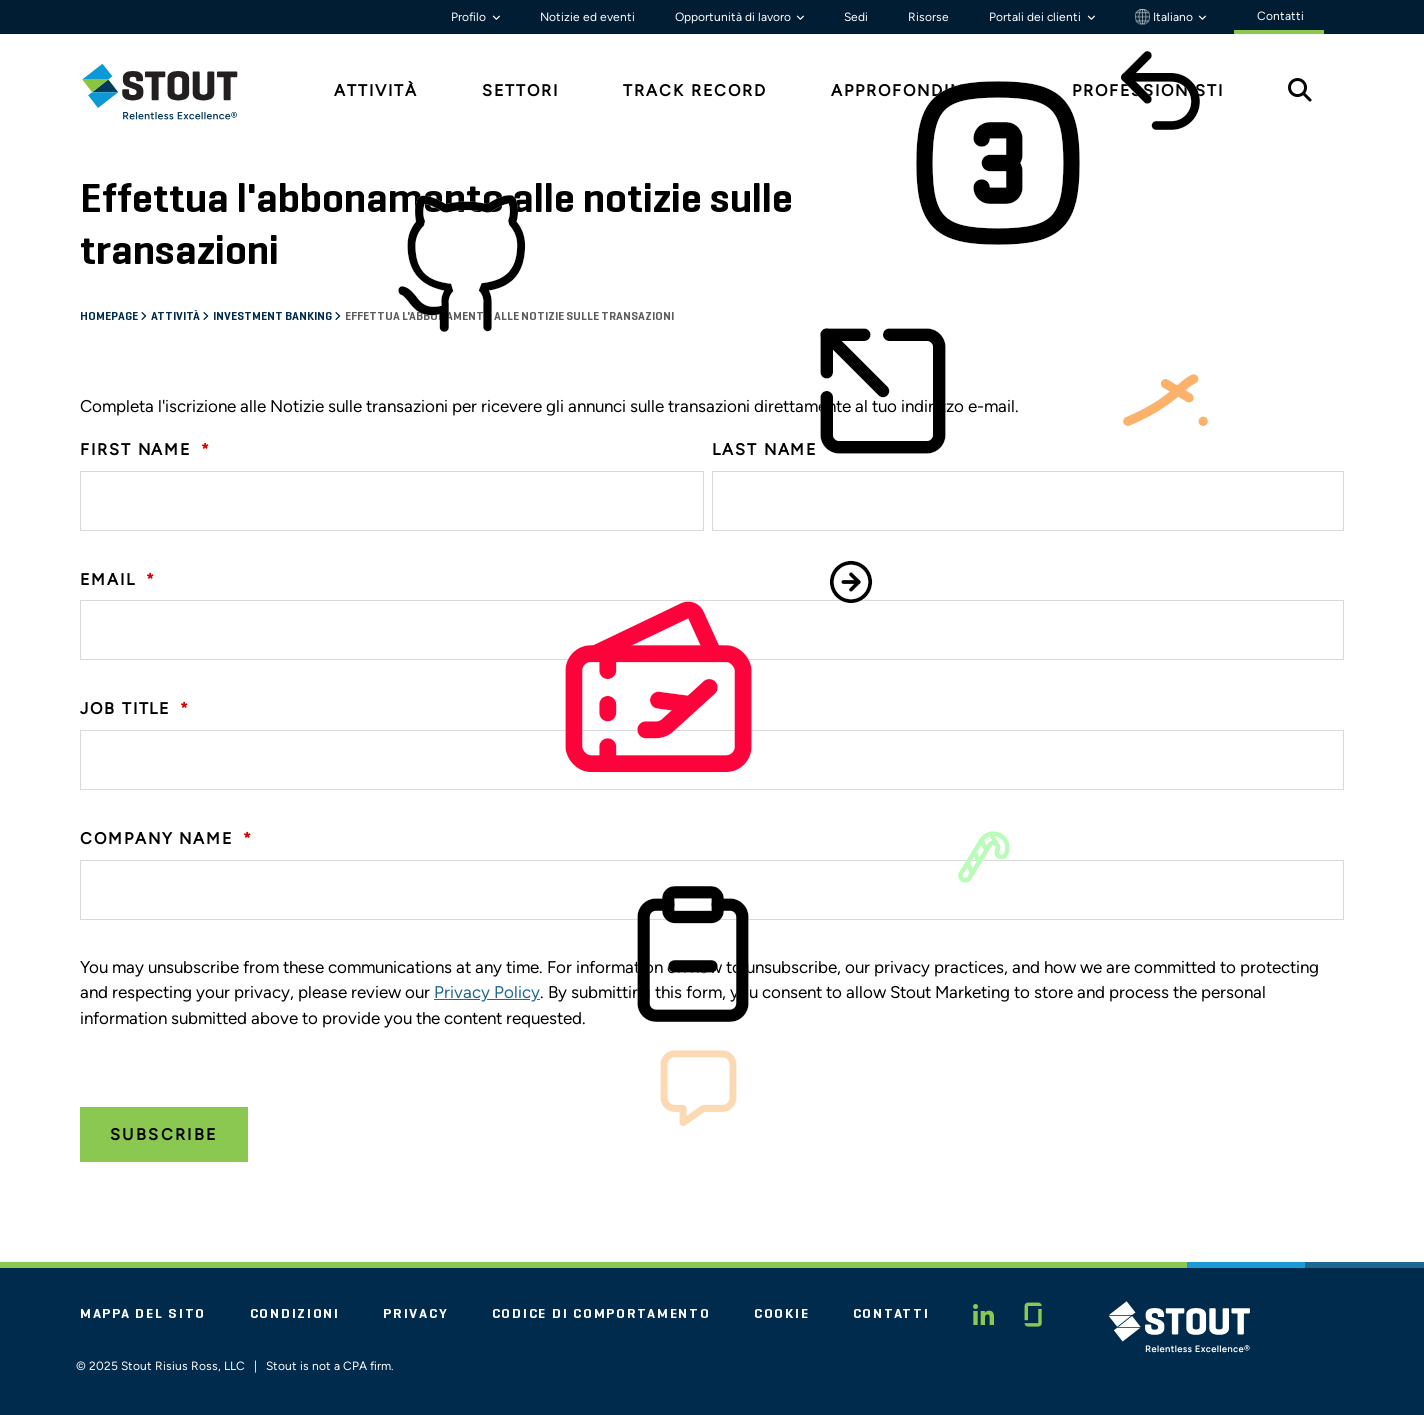  What do you see at coordinates (883, 391) in the screenshot?
I see `open link in new window` at bounding box center [883, 391].